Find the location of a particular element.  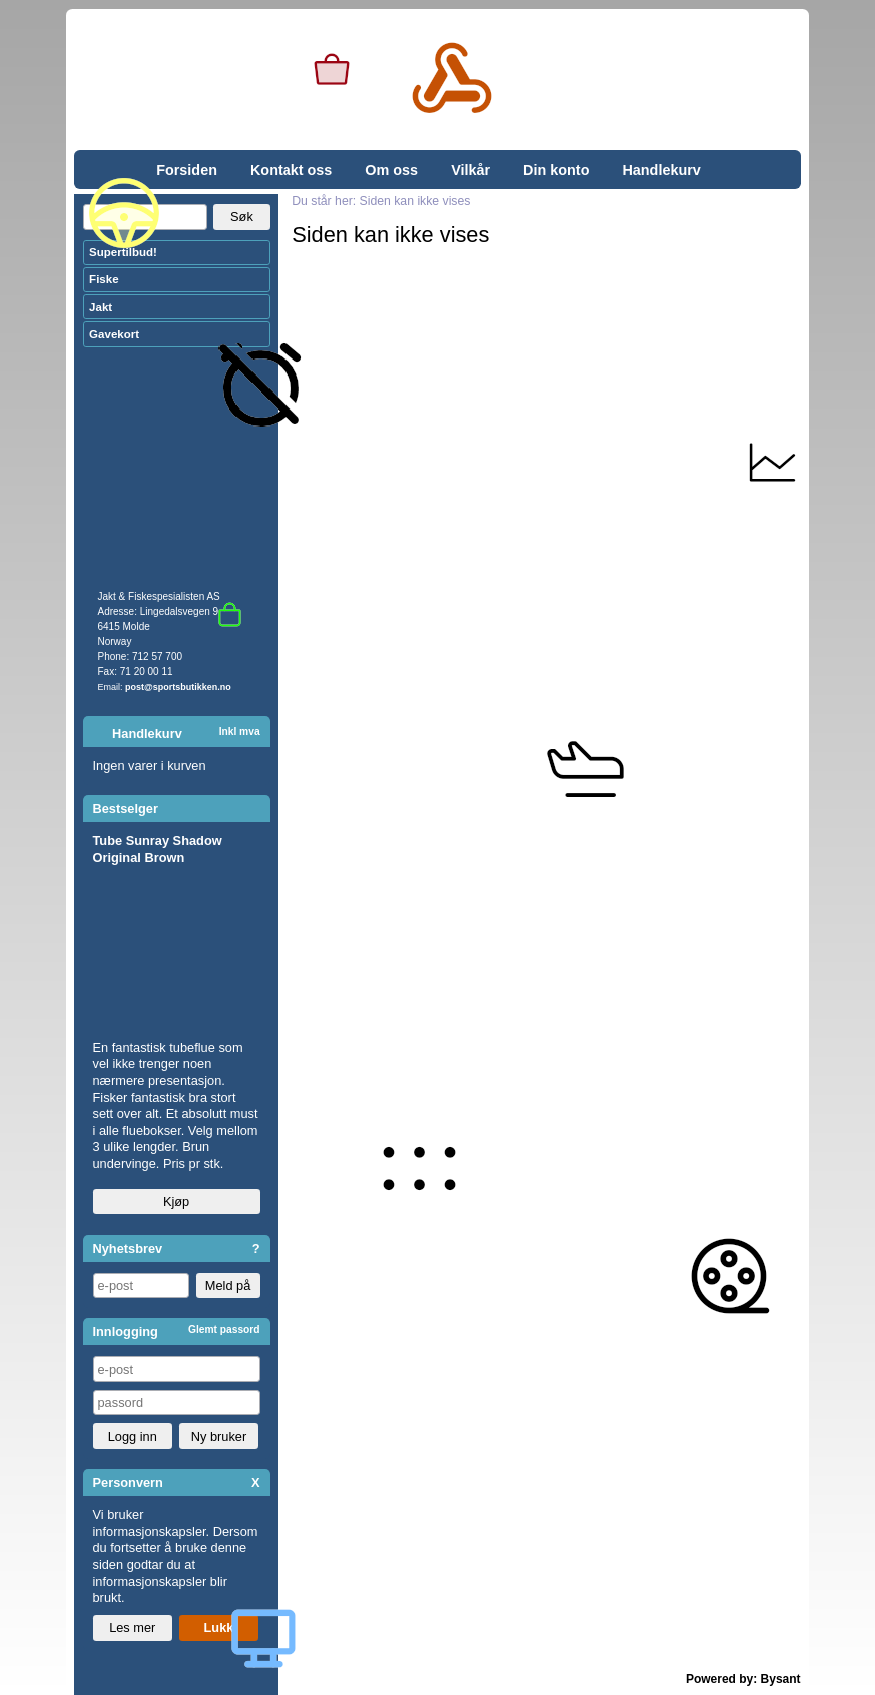

switch to desktop view is located at coordinates (263, 1638).